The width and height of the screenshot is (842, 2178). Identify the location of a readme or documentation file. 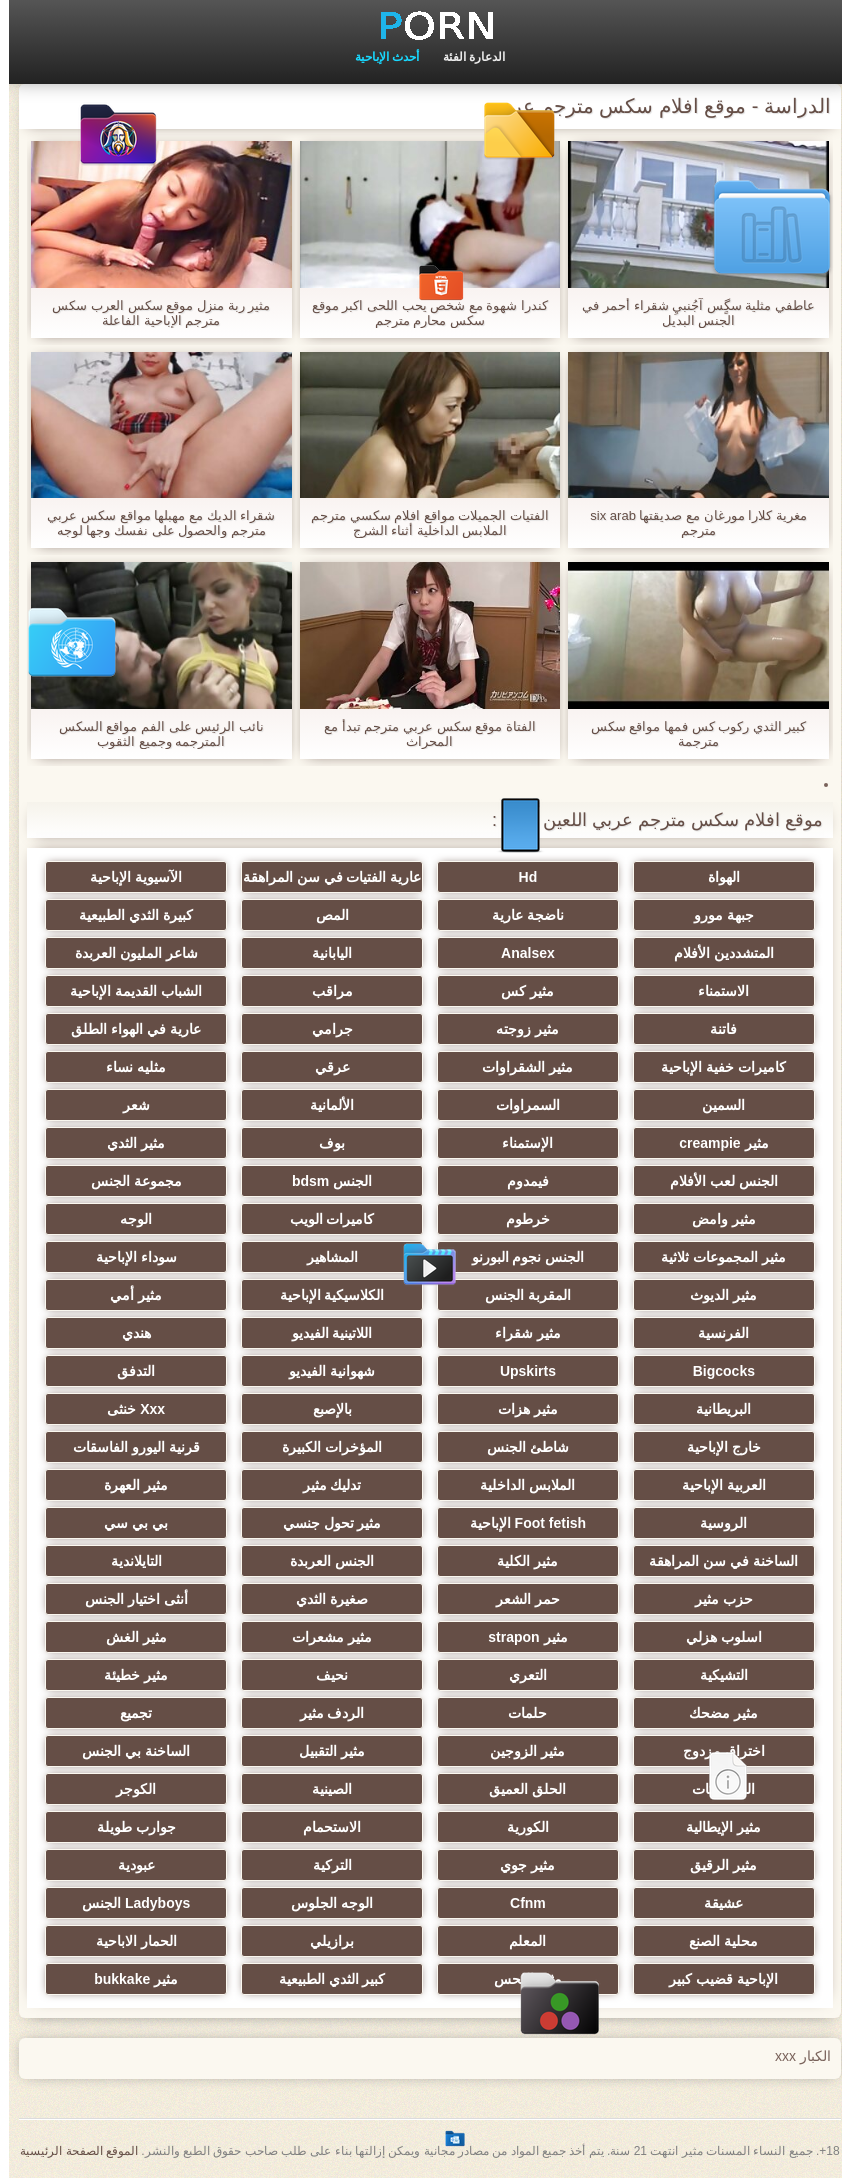
(728, 1776).